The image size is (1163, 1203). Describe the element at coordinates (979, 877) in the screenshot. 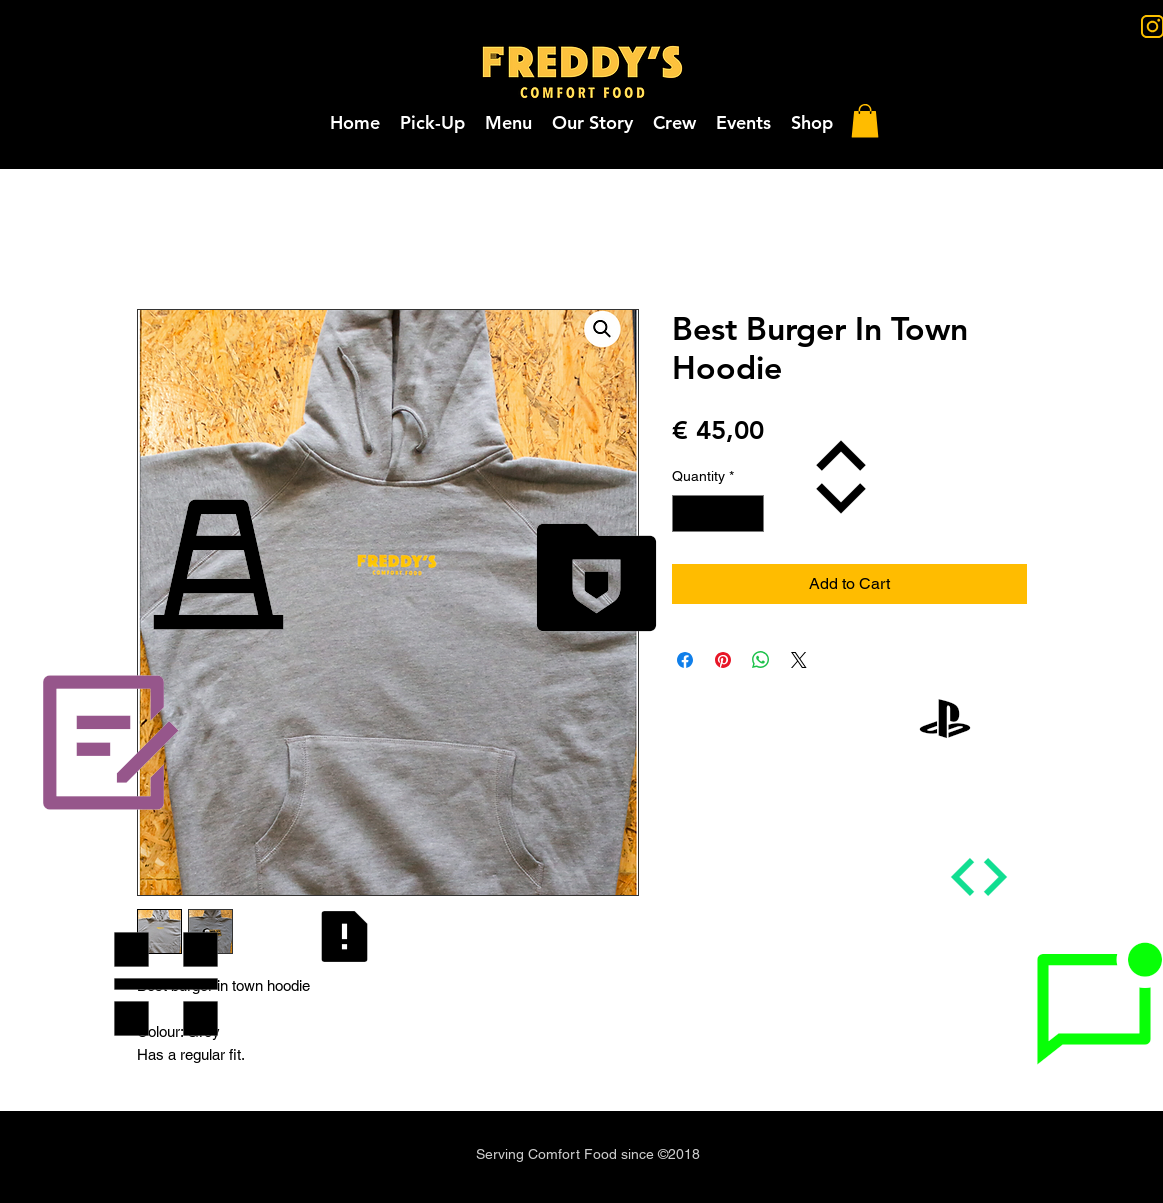

I see `expand content horizontally` at that location.